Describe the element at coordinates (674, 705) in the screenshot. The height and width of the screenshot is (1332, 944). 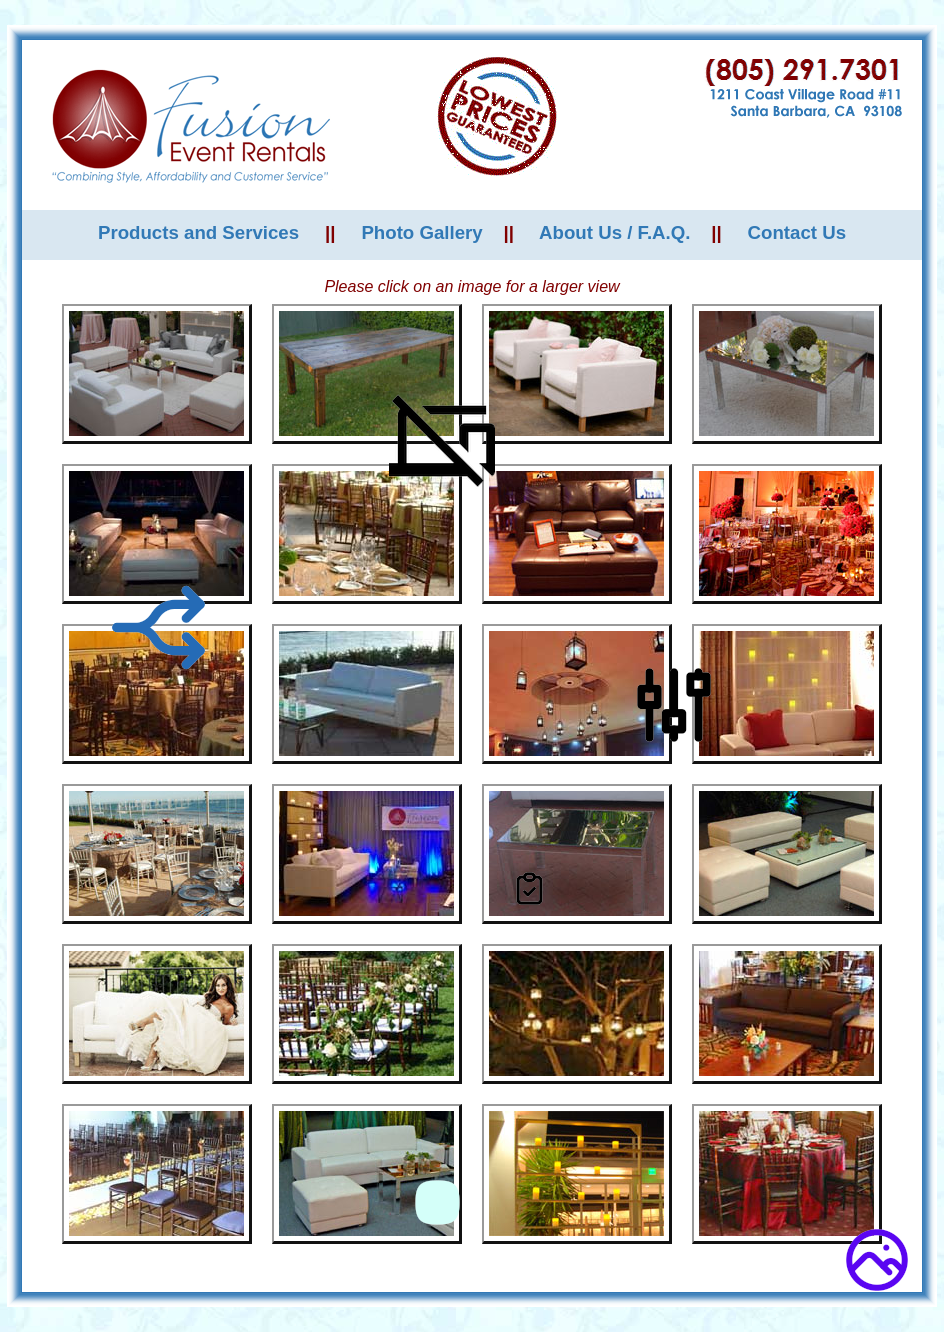
I see `adjust settings or preferences` at that location.